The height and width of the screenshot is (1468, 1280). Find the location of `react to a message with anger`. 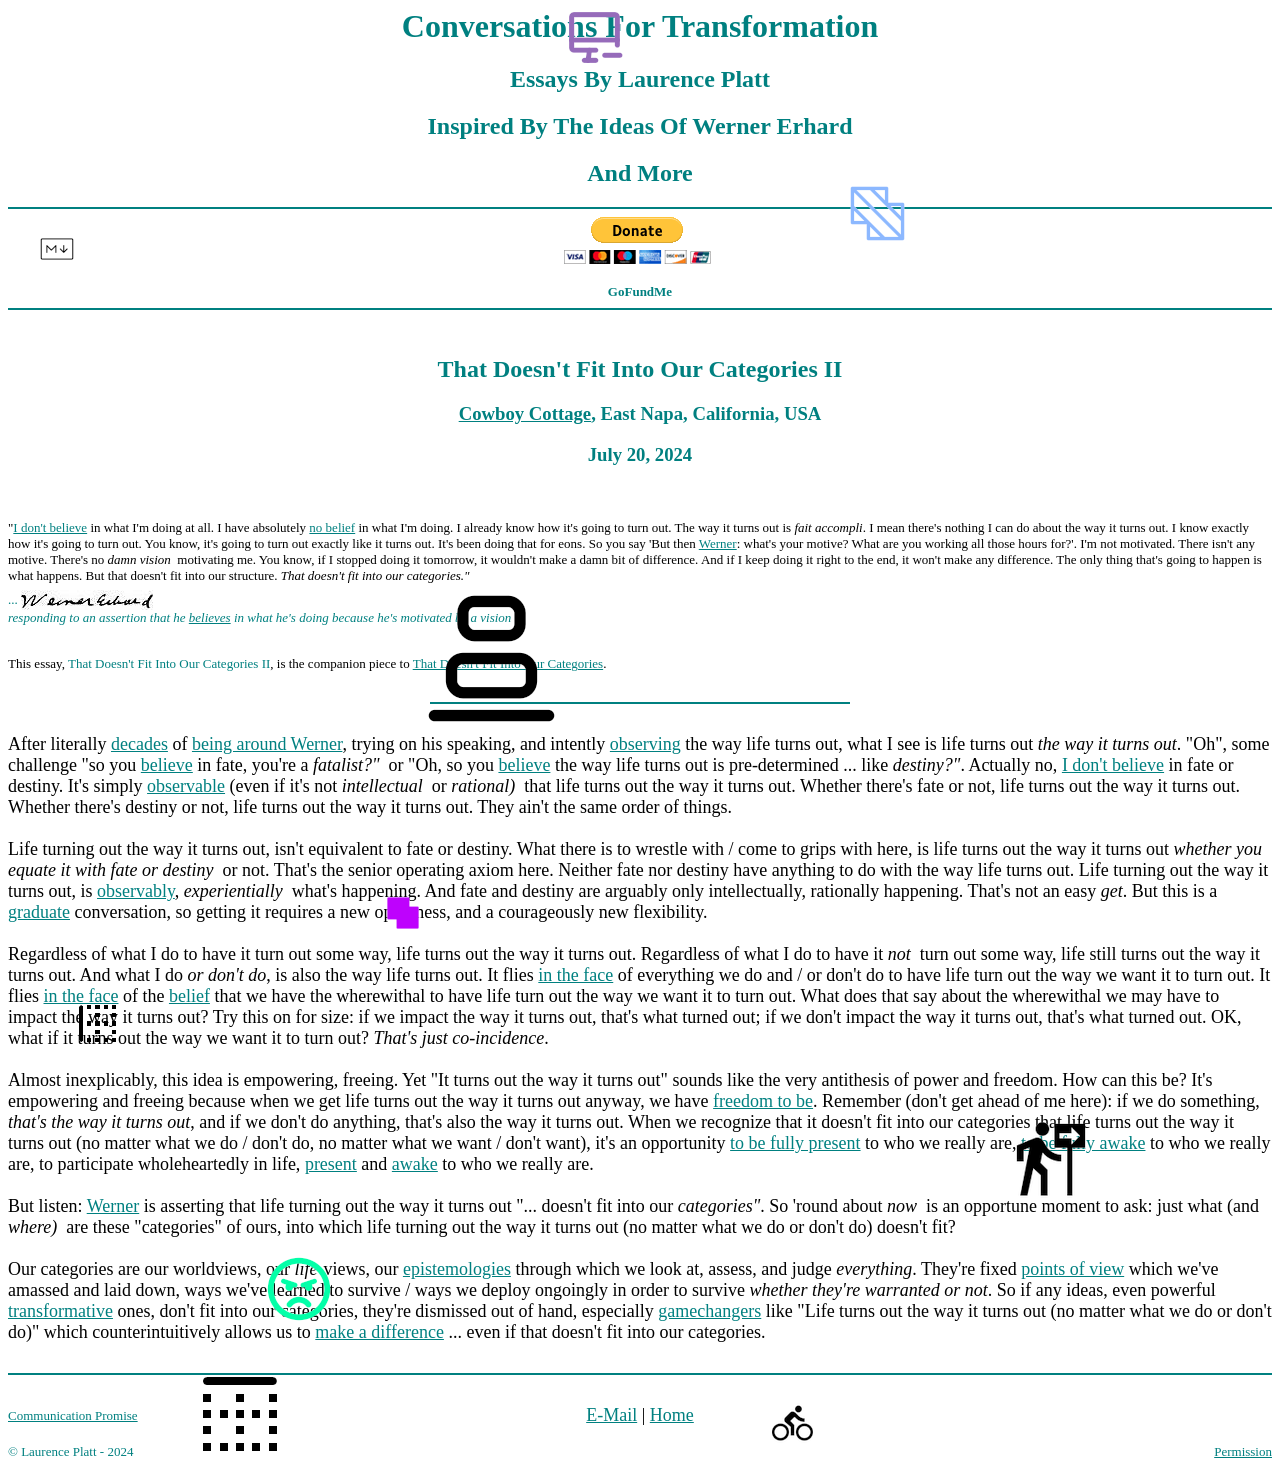

react to a message with anger is located at coordinates (299, 1289).